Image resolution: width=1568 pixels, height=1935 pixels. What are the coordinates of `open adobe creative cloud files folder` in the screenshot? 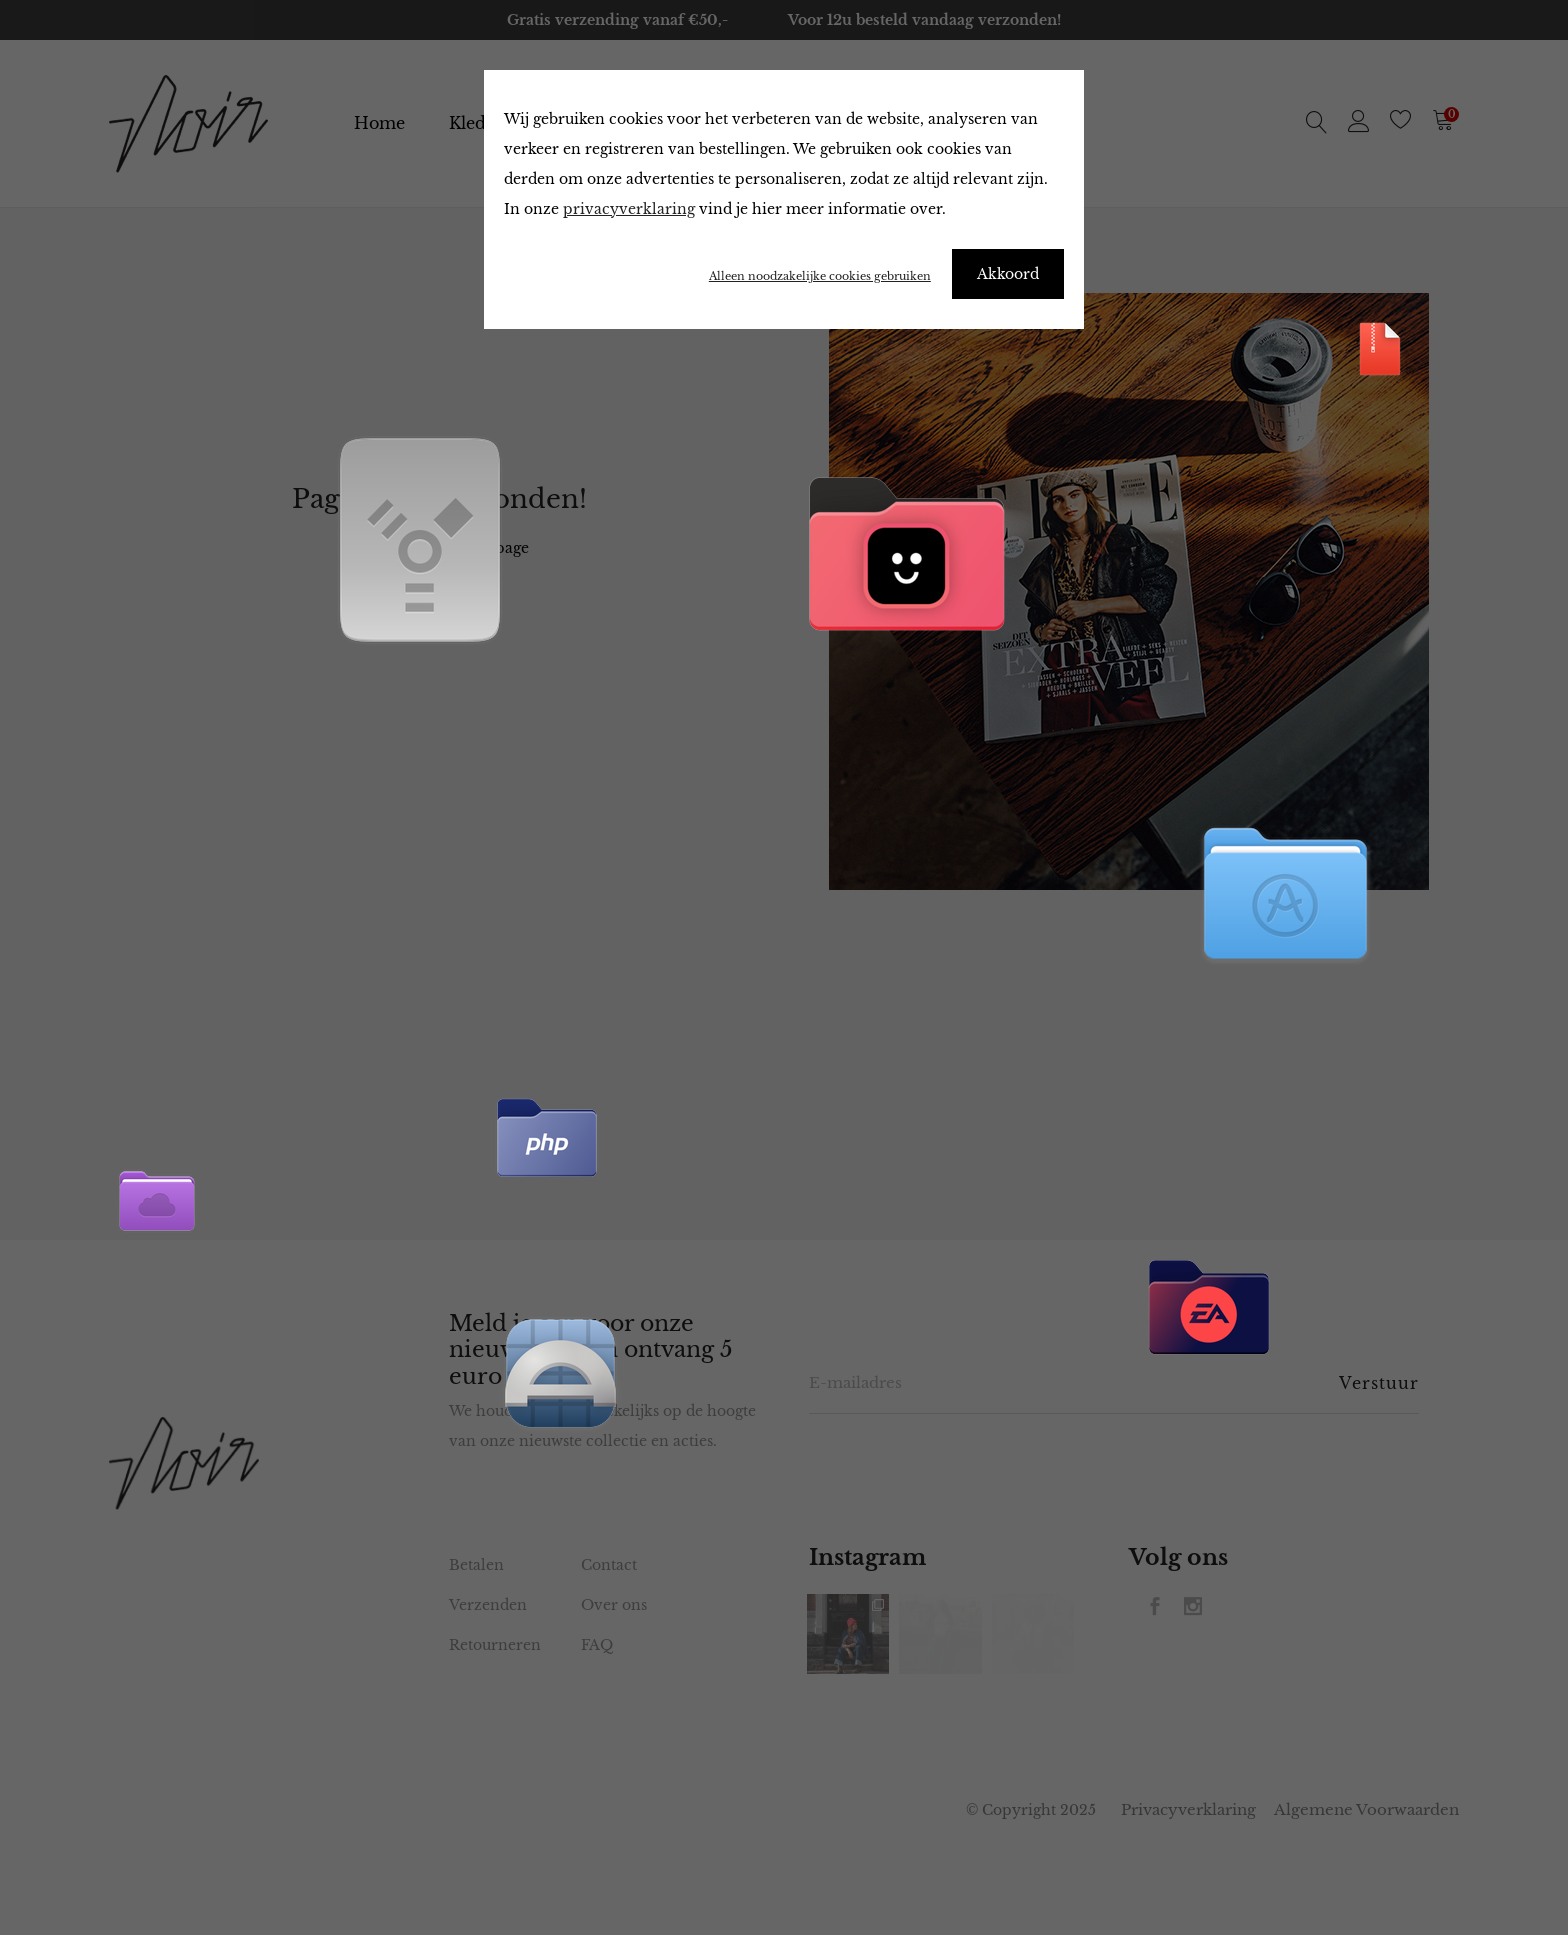 It's located at (906, 559).